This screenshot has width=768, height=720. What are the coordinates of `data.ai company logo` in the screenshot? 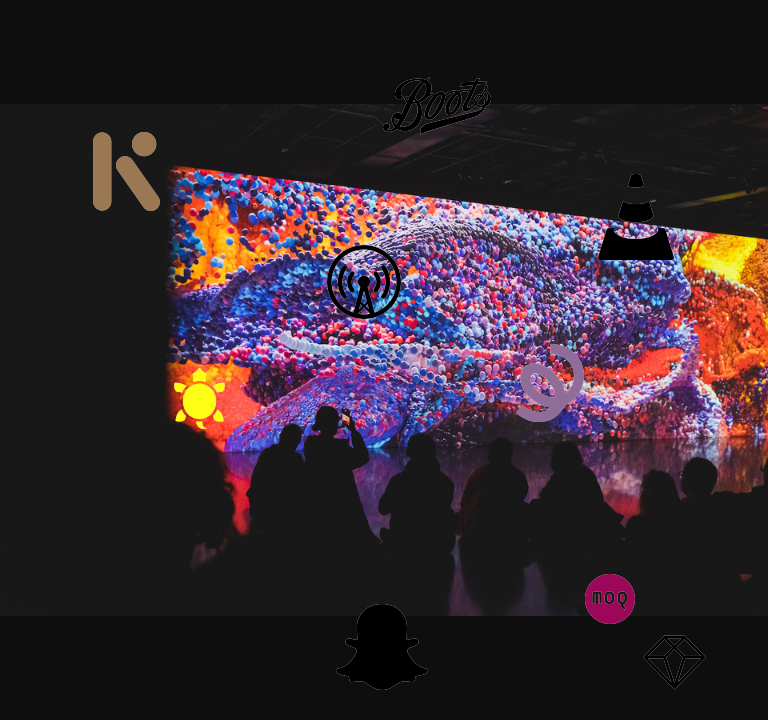 It's located at (674, 662).